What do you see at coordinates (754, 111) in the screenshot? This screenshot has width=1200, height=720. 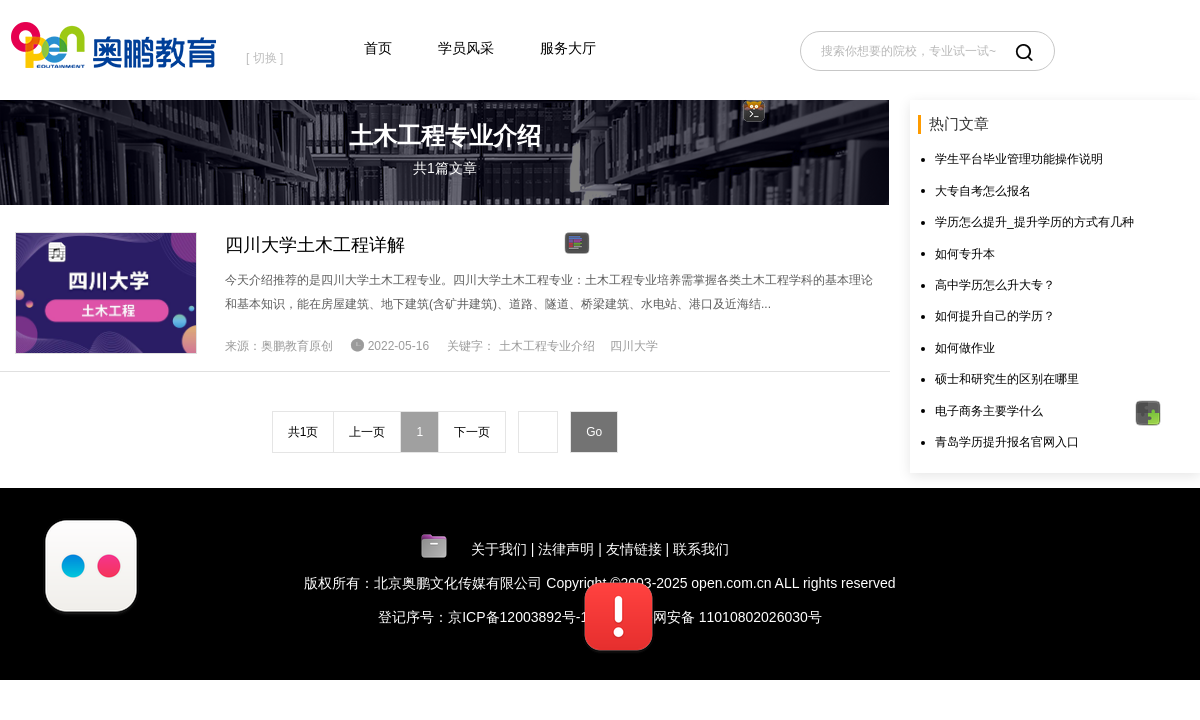 I see `open kitty terminal emulator` at bounding box center [754, 111].